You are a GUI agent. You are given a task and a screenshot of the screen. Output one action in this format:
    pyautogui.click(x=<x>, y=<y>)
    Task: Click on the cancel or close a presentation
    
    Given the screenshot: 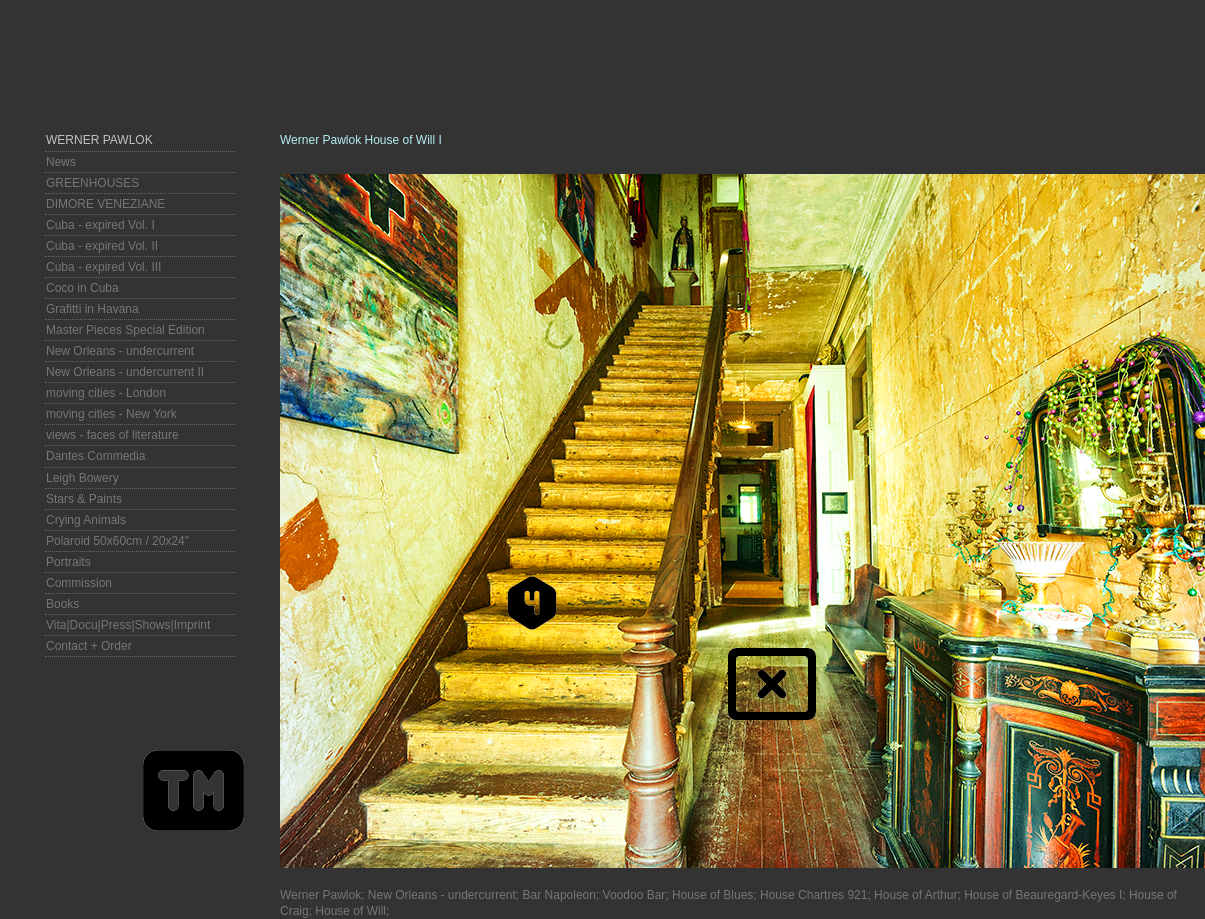 What is the action you would take?
    pyautogui.click(x=772, y=684)
    